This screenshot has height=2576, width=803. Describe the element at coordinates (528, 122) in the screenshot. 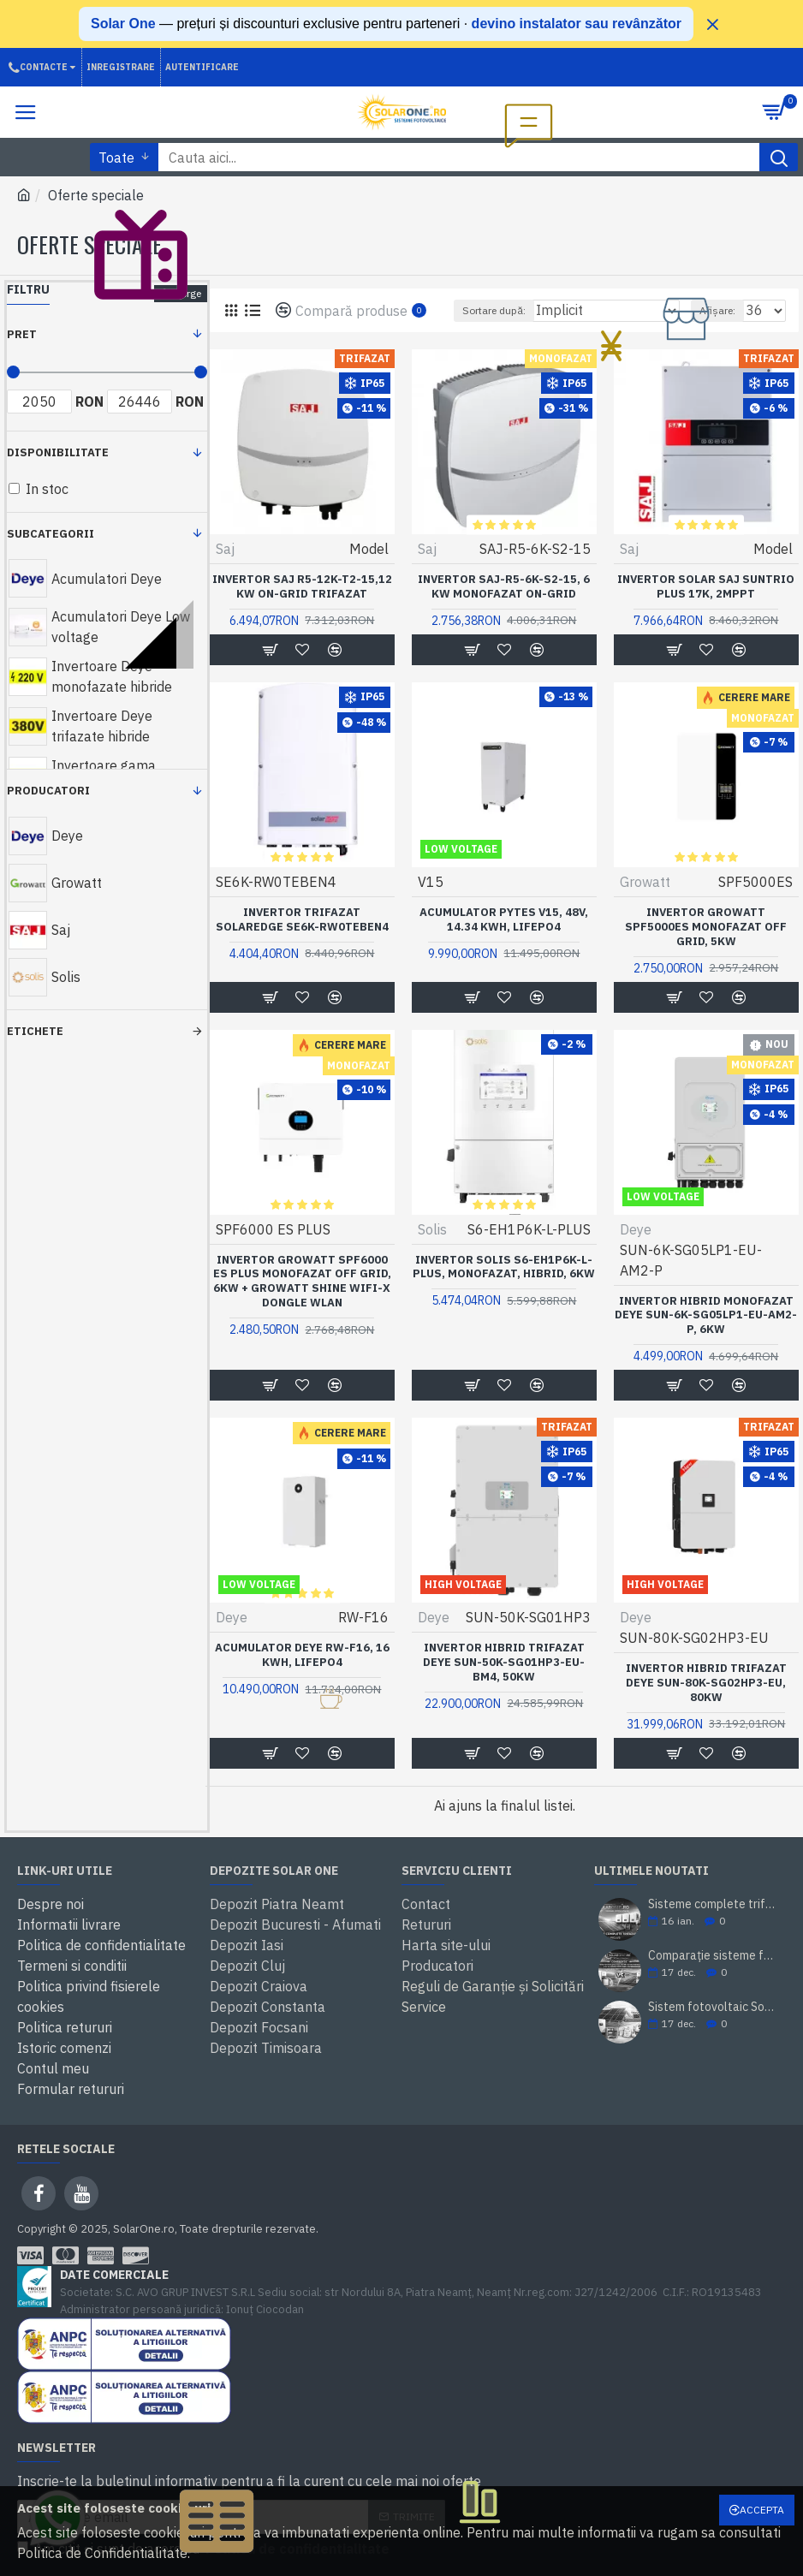

I see `open chat or messaging` at that location.